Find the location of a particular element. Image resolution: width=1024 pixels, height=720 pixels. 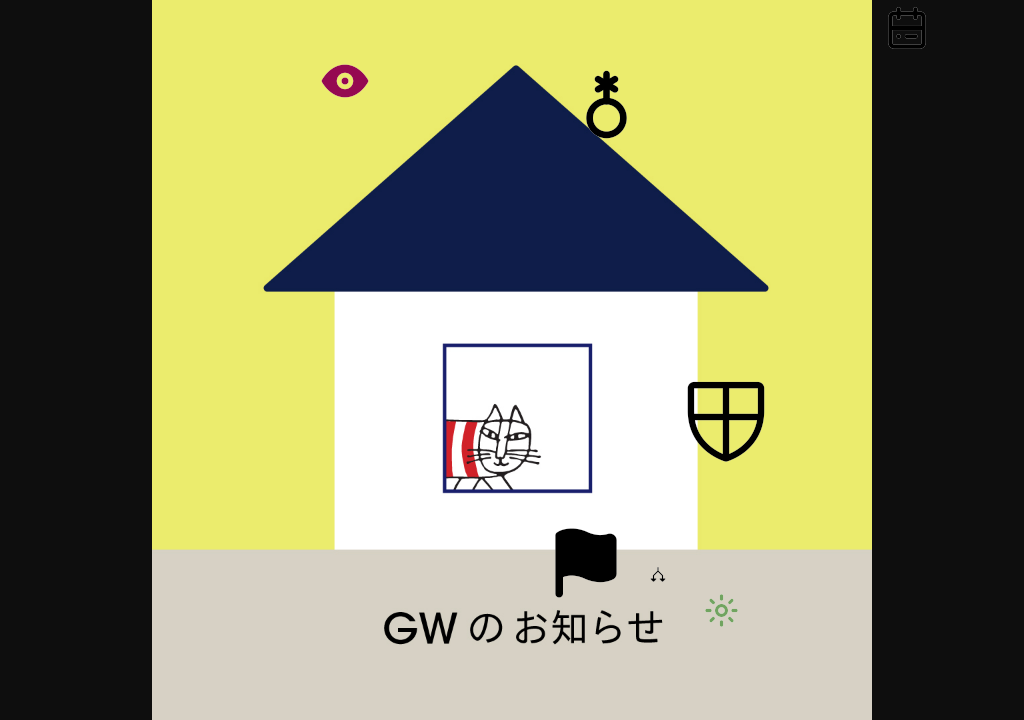

split content into multiple paths is located at coordinates (658, 575).